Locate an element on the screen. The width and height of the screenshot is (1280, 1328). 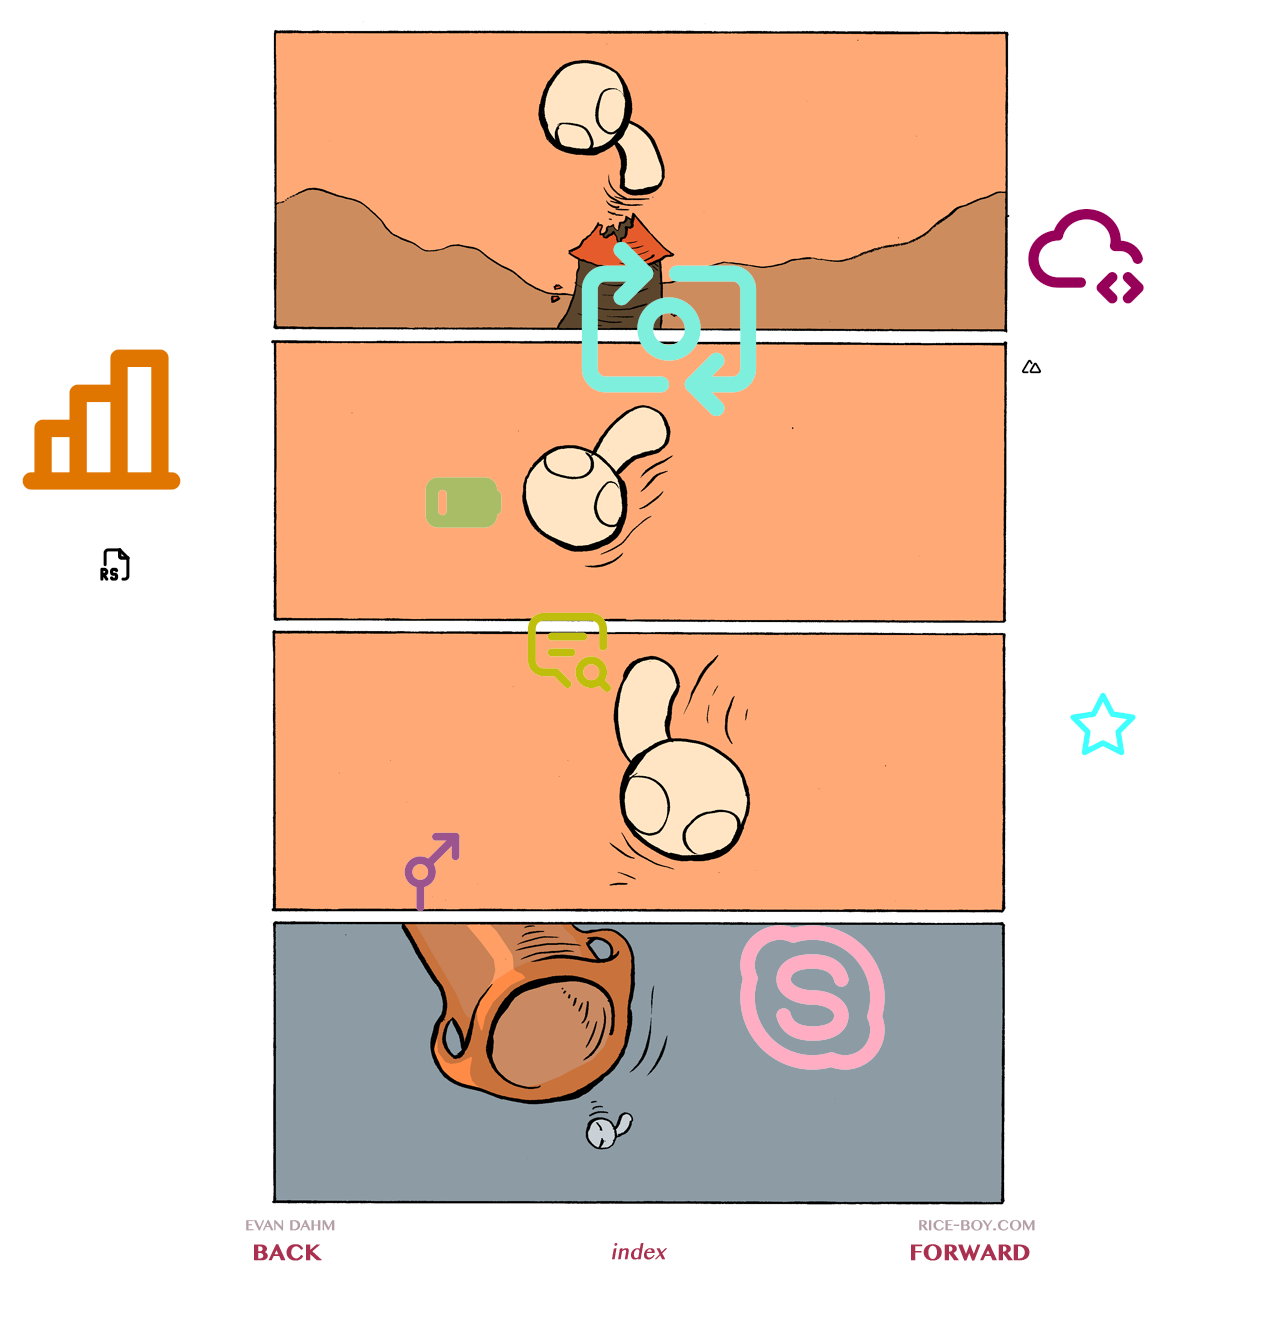
open Skype app is located at coordinates (812, 997).